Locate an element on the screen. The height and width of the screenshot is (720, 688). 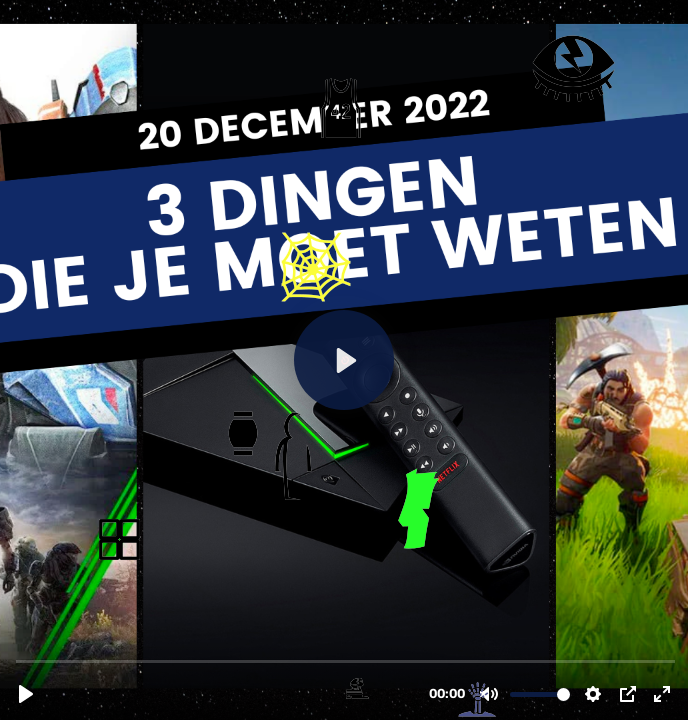
select portugal as your country or region is located at coordinates (418, 508).